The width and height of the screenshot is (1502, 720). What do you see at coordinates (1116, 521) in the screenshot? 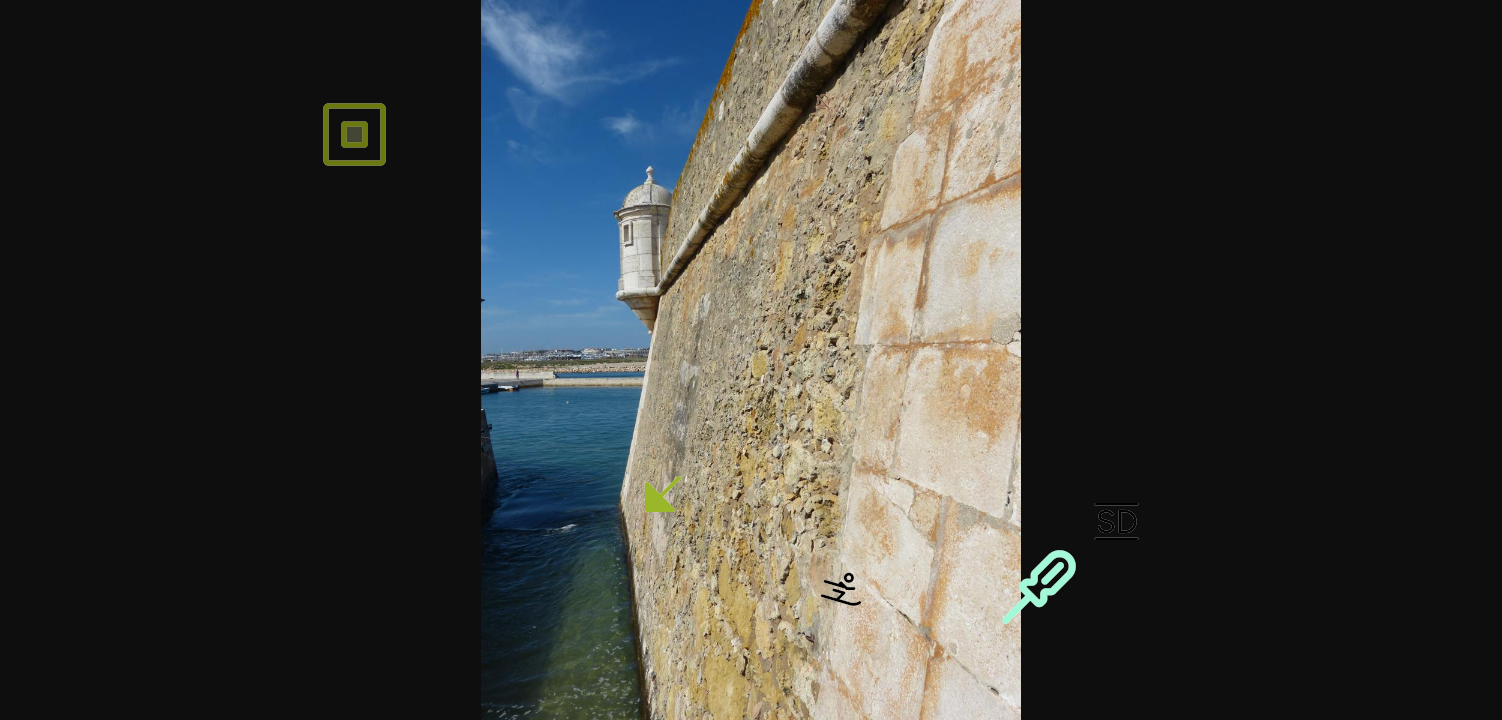
I see `switch to standard definition video quality` at bounding box center [1116, 521].